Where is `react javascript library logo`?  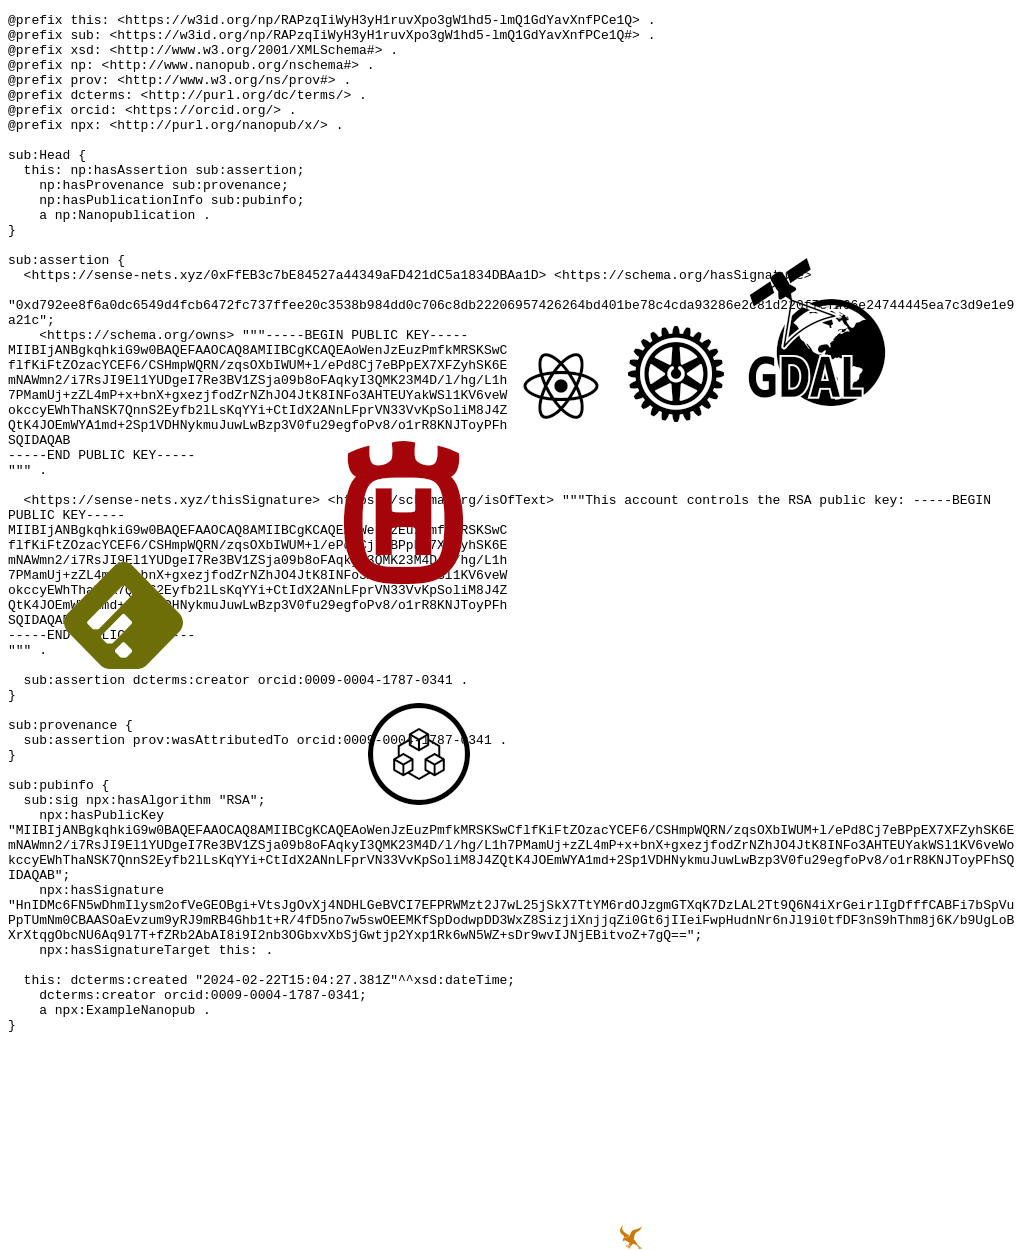 react javascript library logo is located at coordinates (561, 386).